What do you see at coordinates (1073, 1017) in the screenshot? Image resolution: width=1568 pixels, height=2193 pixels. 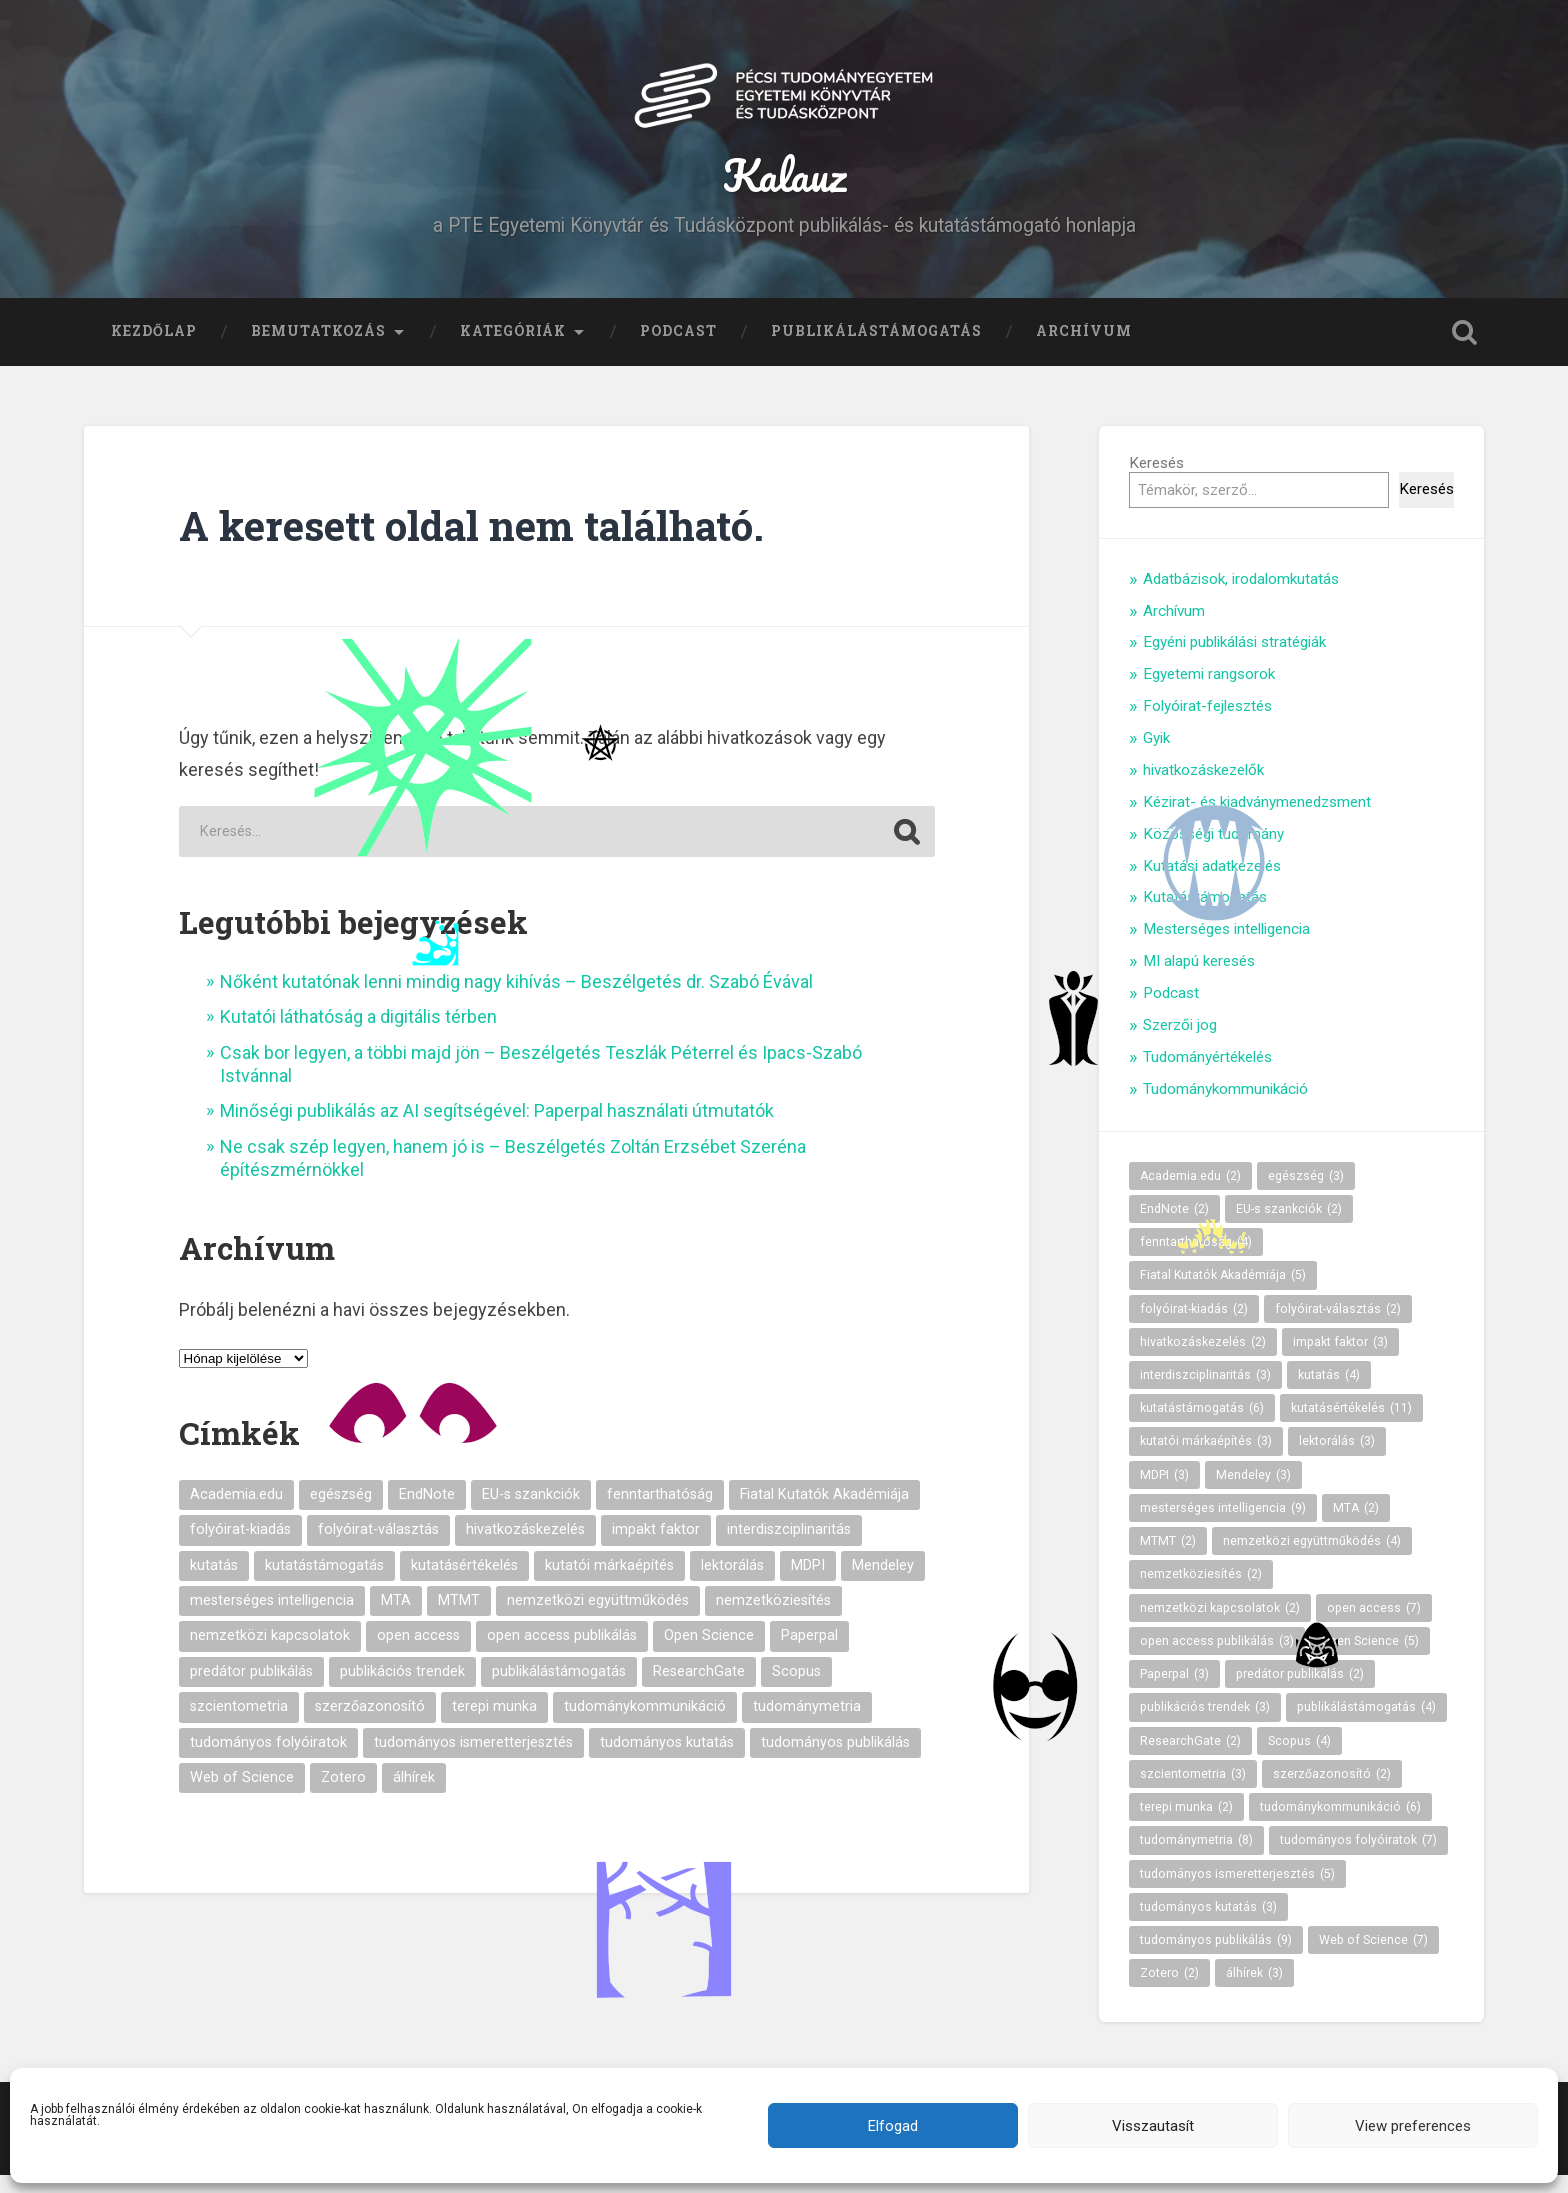 I see `select vampire character or costume` at bounding box center [1073, 1017].